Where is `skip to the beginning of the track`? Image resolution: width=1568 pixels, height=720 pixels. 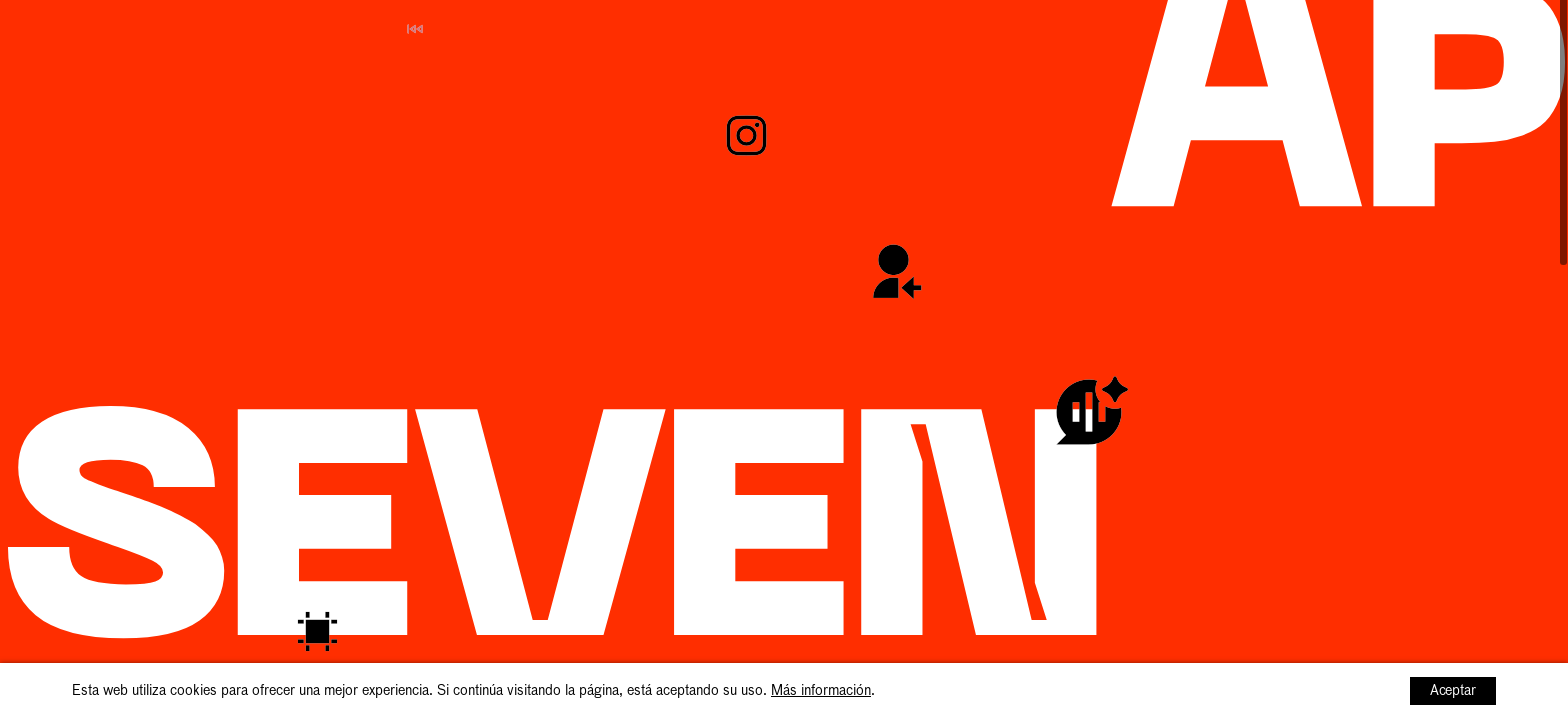
skip to the beginning of the track is located at coordinates (415, 29).